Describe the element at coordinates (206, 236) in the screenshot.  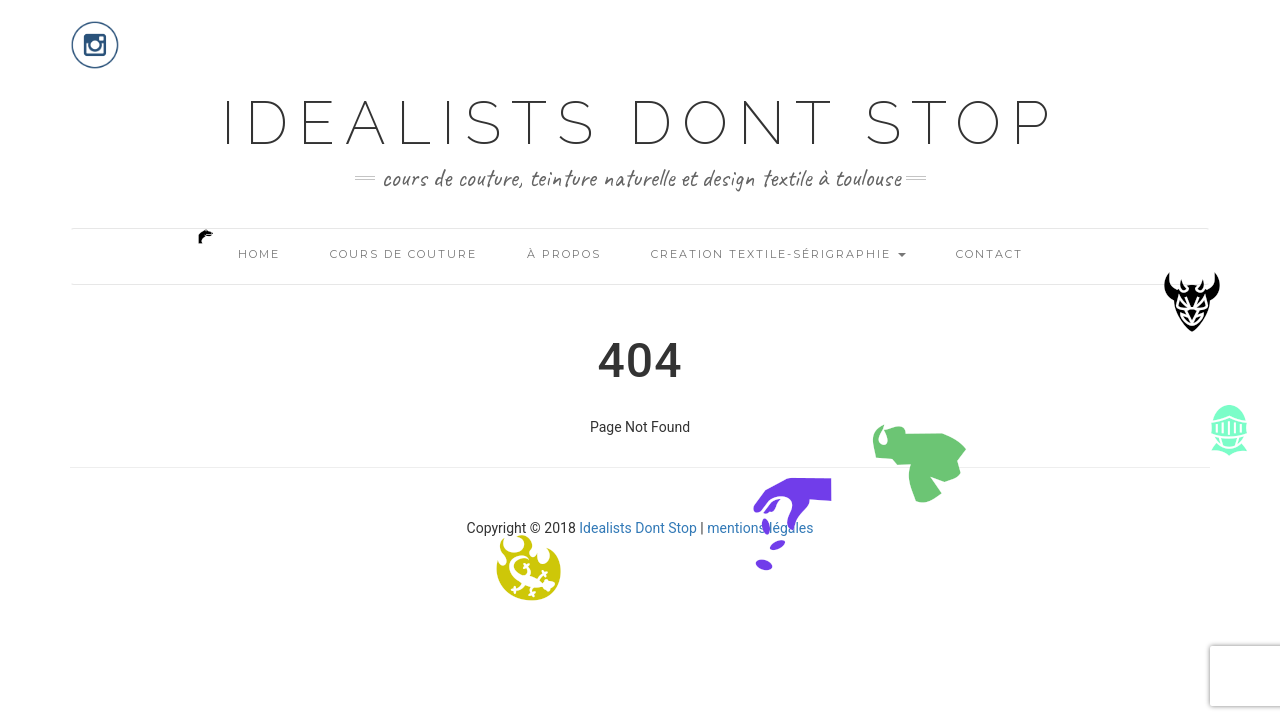
I see `access dinosaur-related content or games` at that location.